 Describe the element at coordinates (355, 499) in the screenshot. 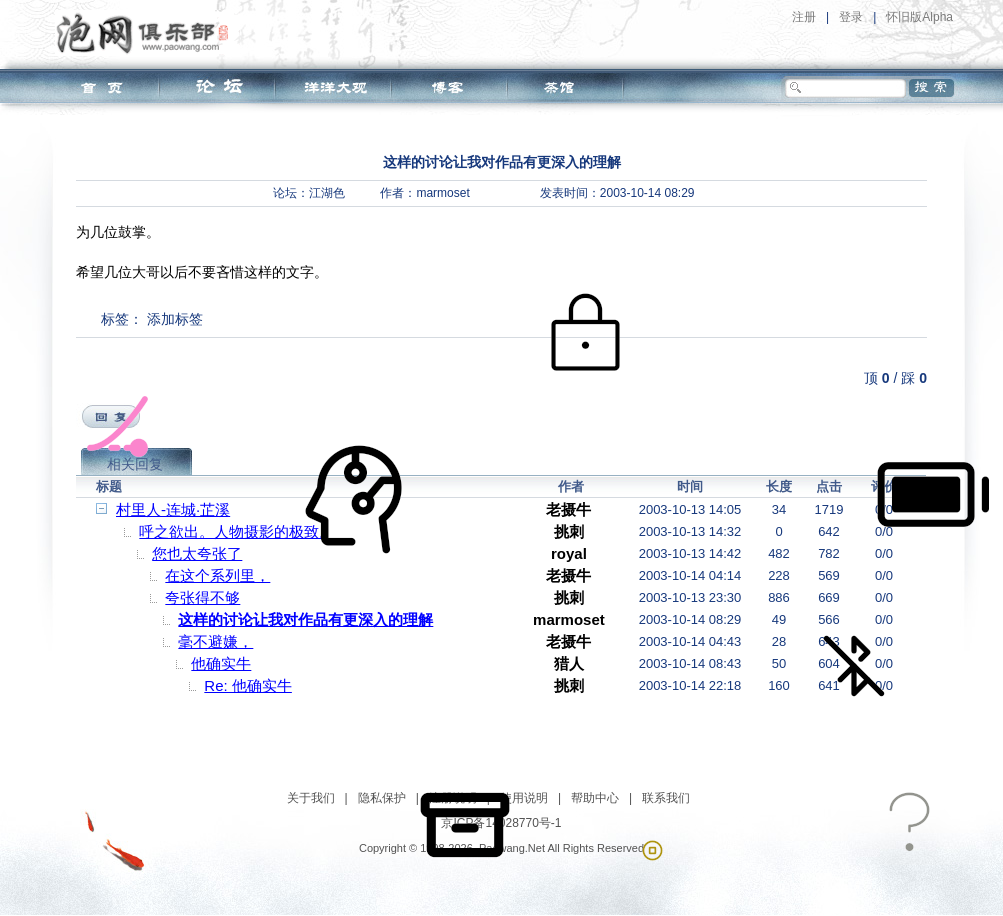

I see `access AI or machine learning features` at that location.